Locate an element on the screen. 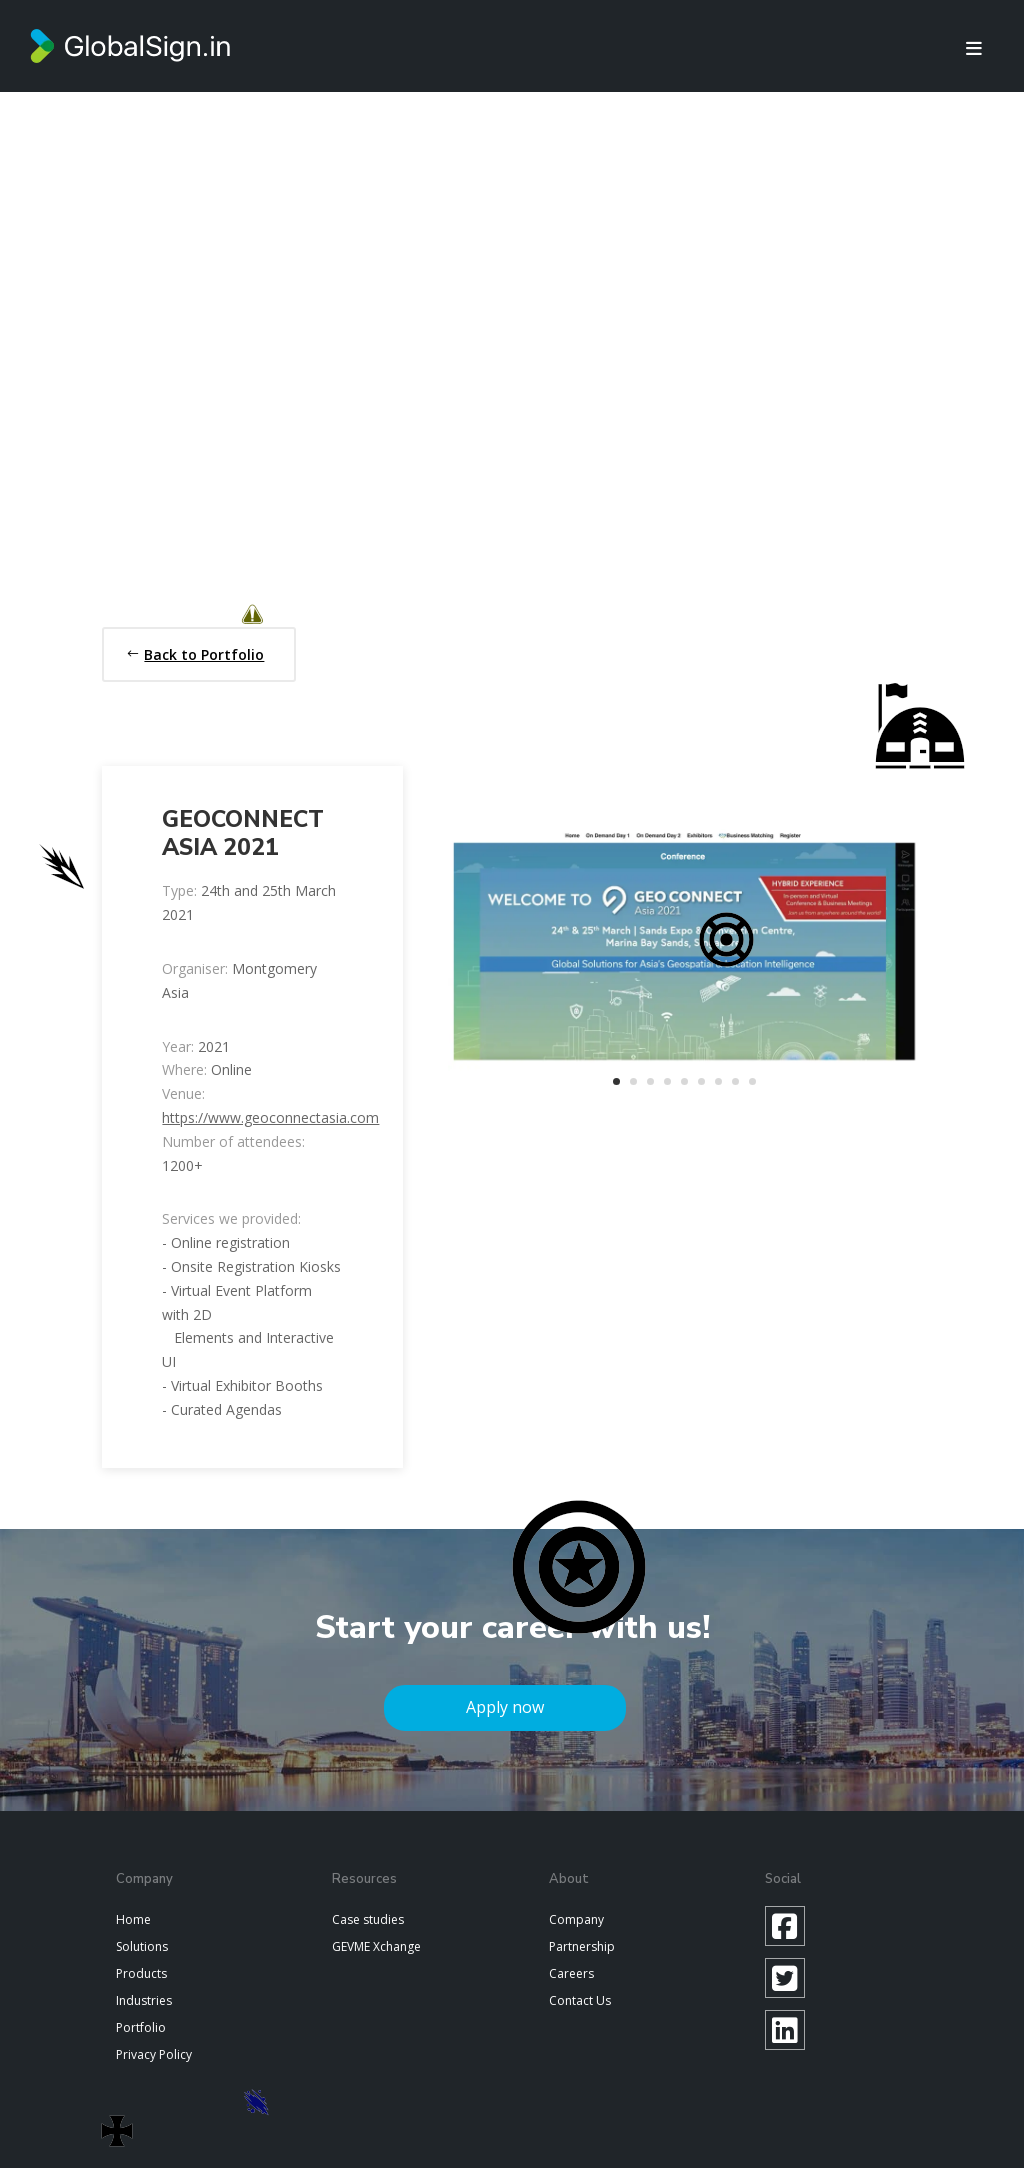 Image resolution: width=1024 pixels, height=2168 pixels. indicates an achievement or military-style badge is located at coordinates (117, 2131).